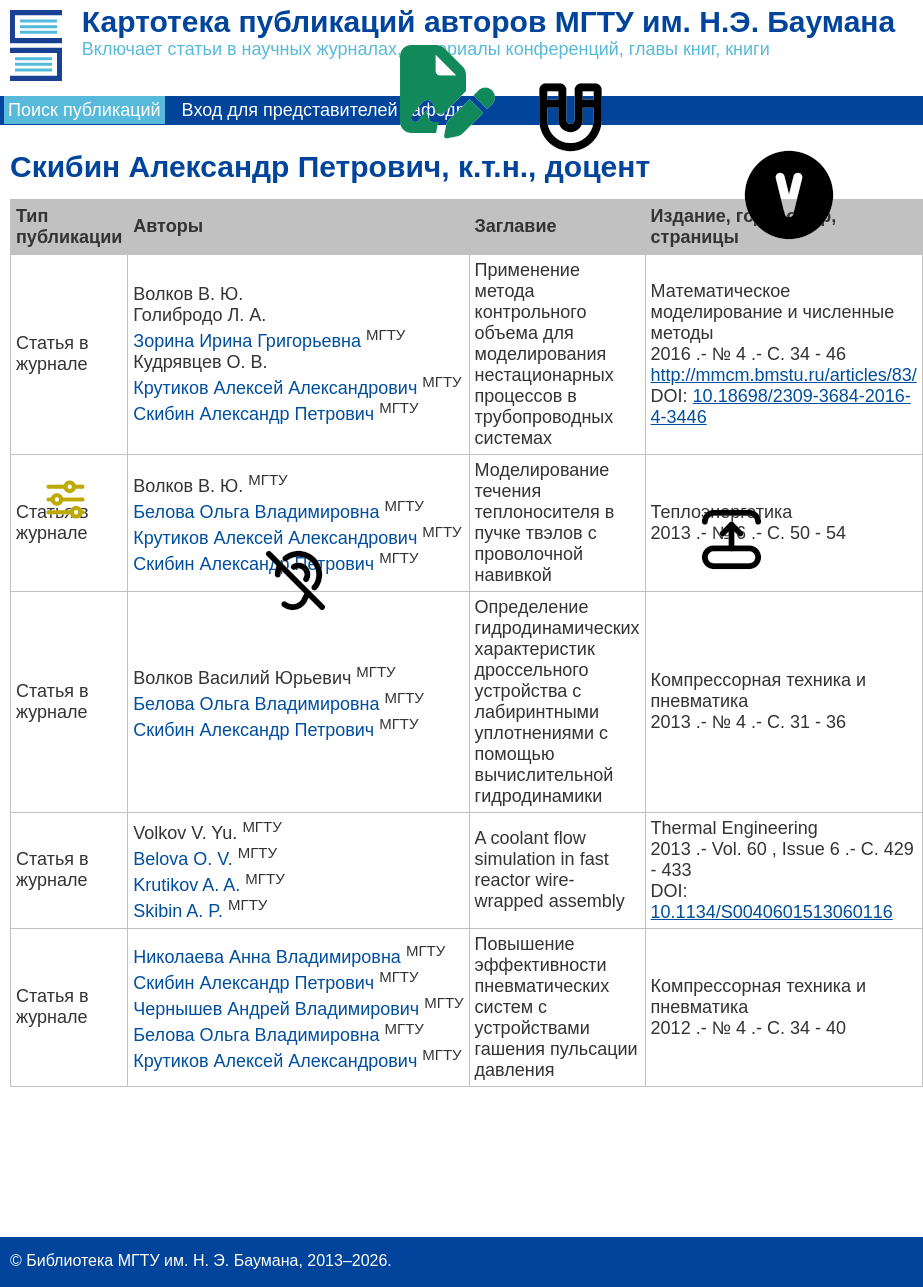 The width and height of the screenshot is (923, 1287). Describe the element at coordinates (295, 580) in the screenshot. I see `mute audio or disable listening` at that location.